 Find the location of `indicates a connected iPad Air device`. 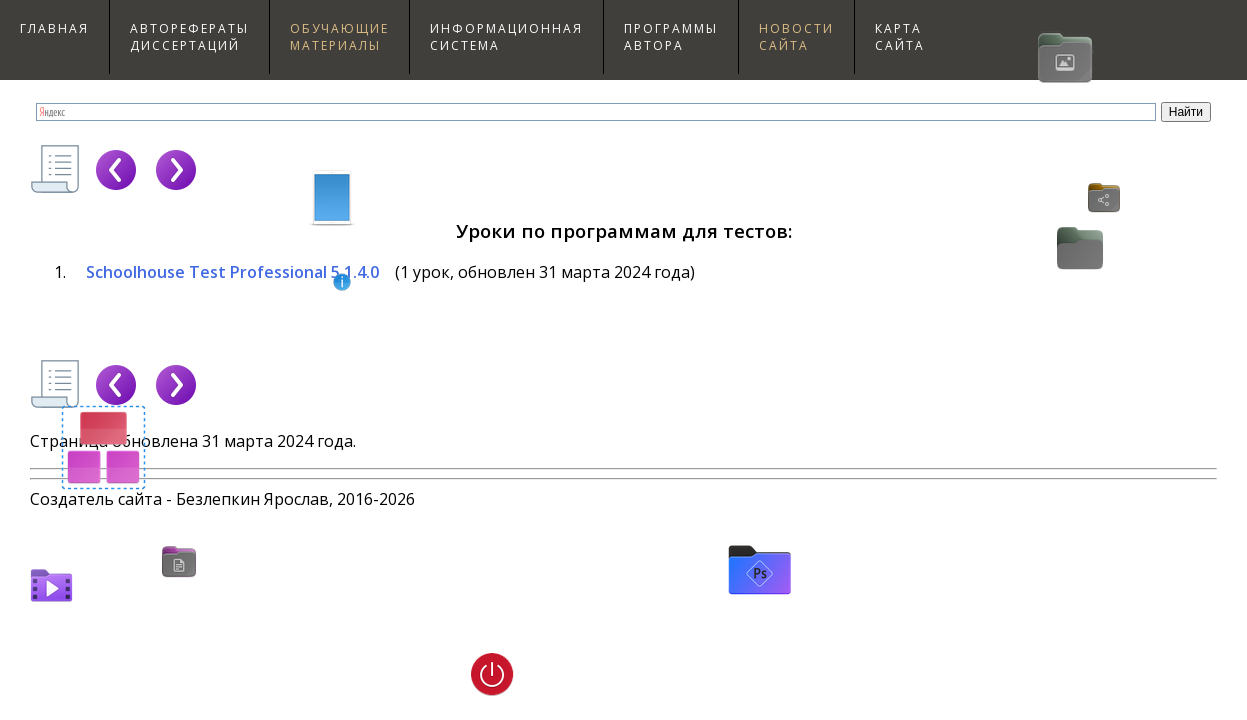

indicates a connected iPad Air device is located at coordinates (332, 198).